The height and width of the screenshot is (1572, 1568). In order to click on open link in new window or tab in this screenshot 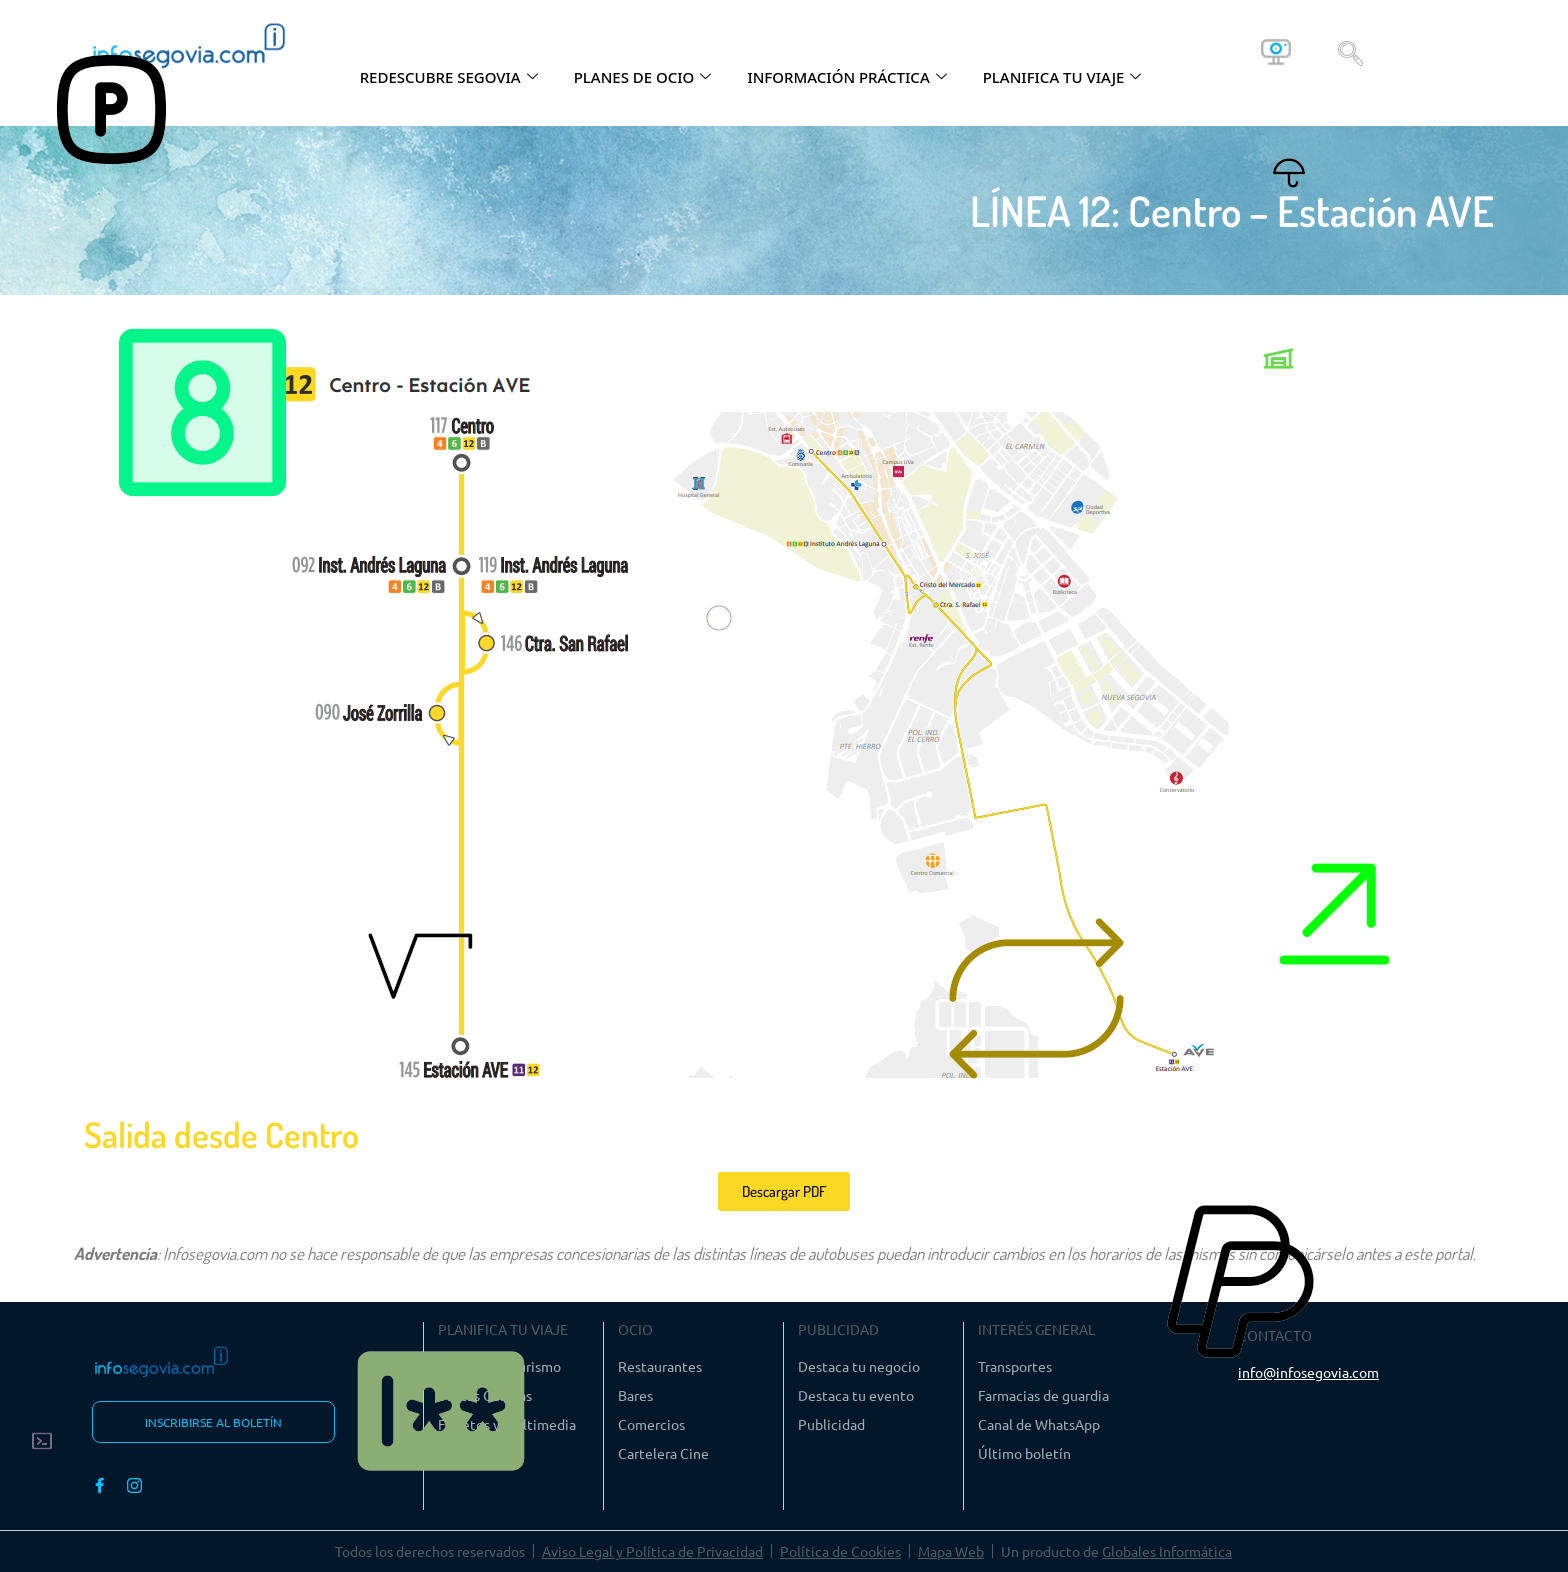, I will do `click(1334, 909)`.